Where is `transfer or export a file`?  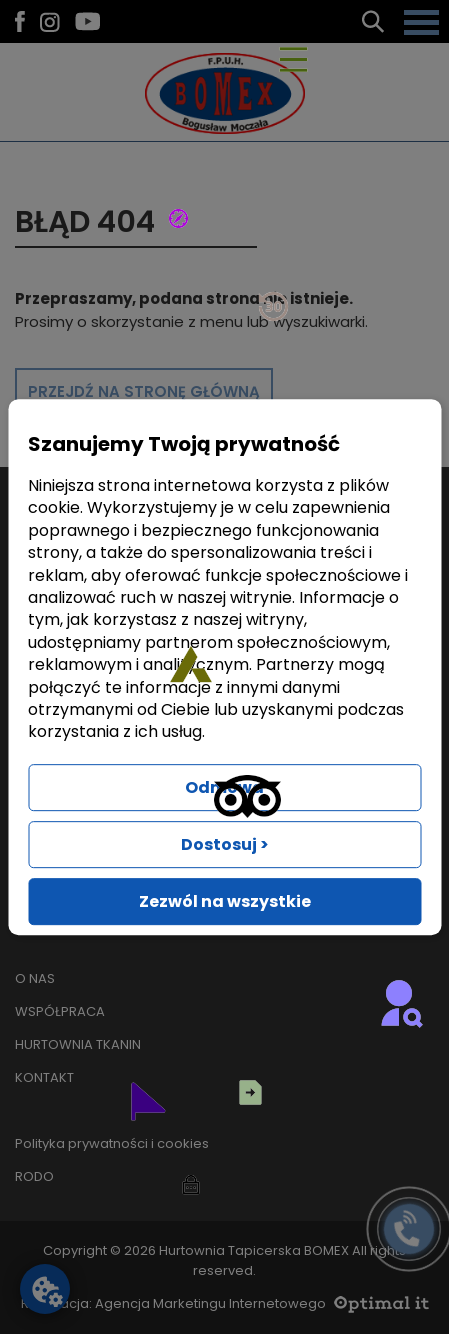
transfer or export a file is located at coordinates (250, 1092).